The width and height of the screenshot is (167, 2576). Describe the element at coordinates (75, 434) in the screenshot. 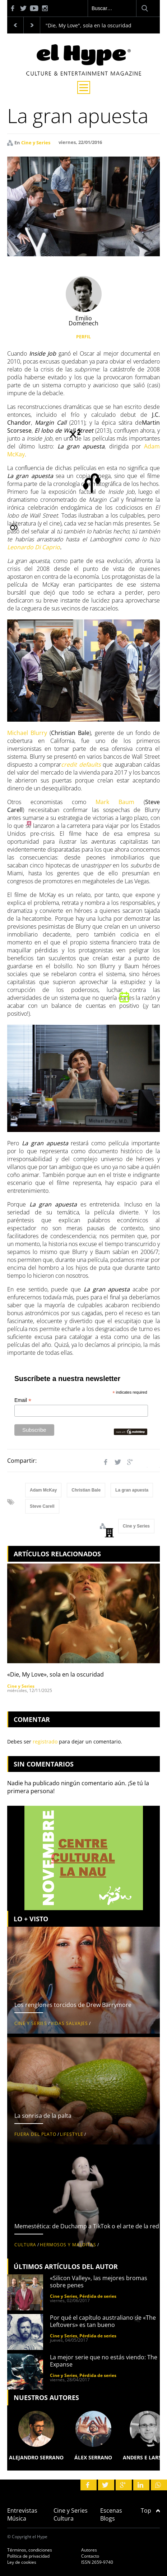

I see `format text as superscript` at that location.